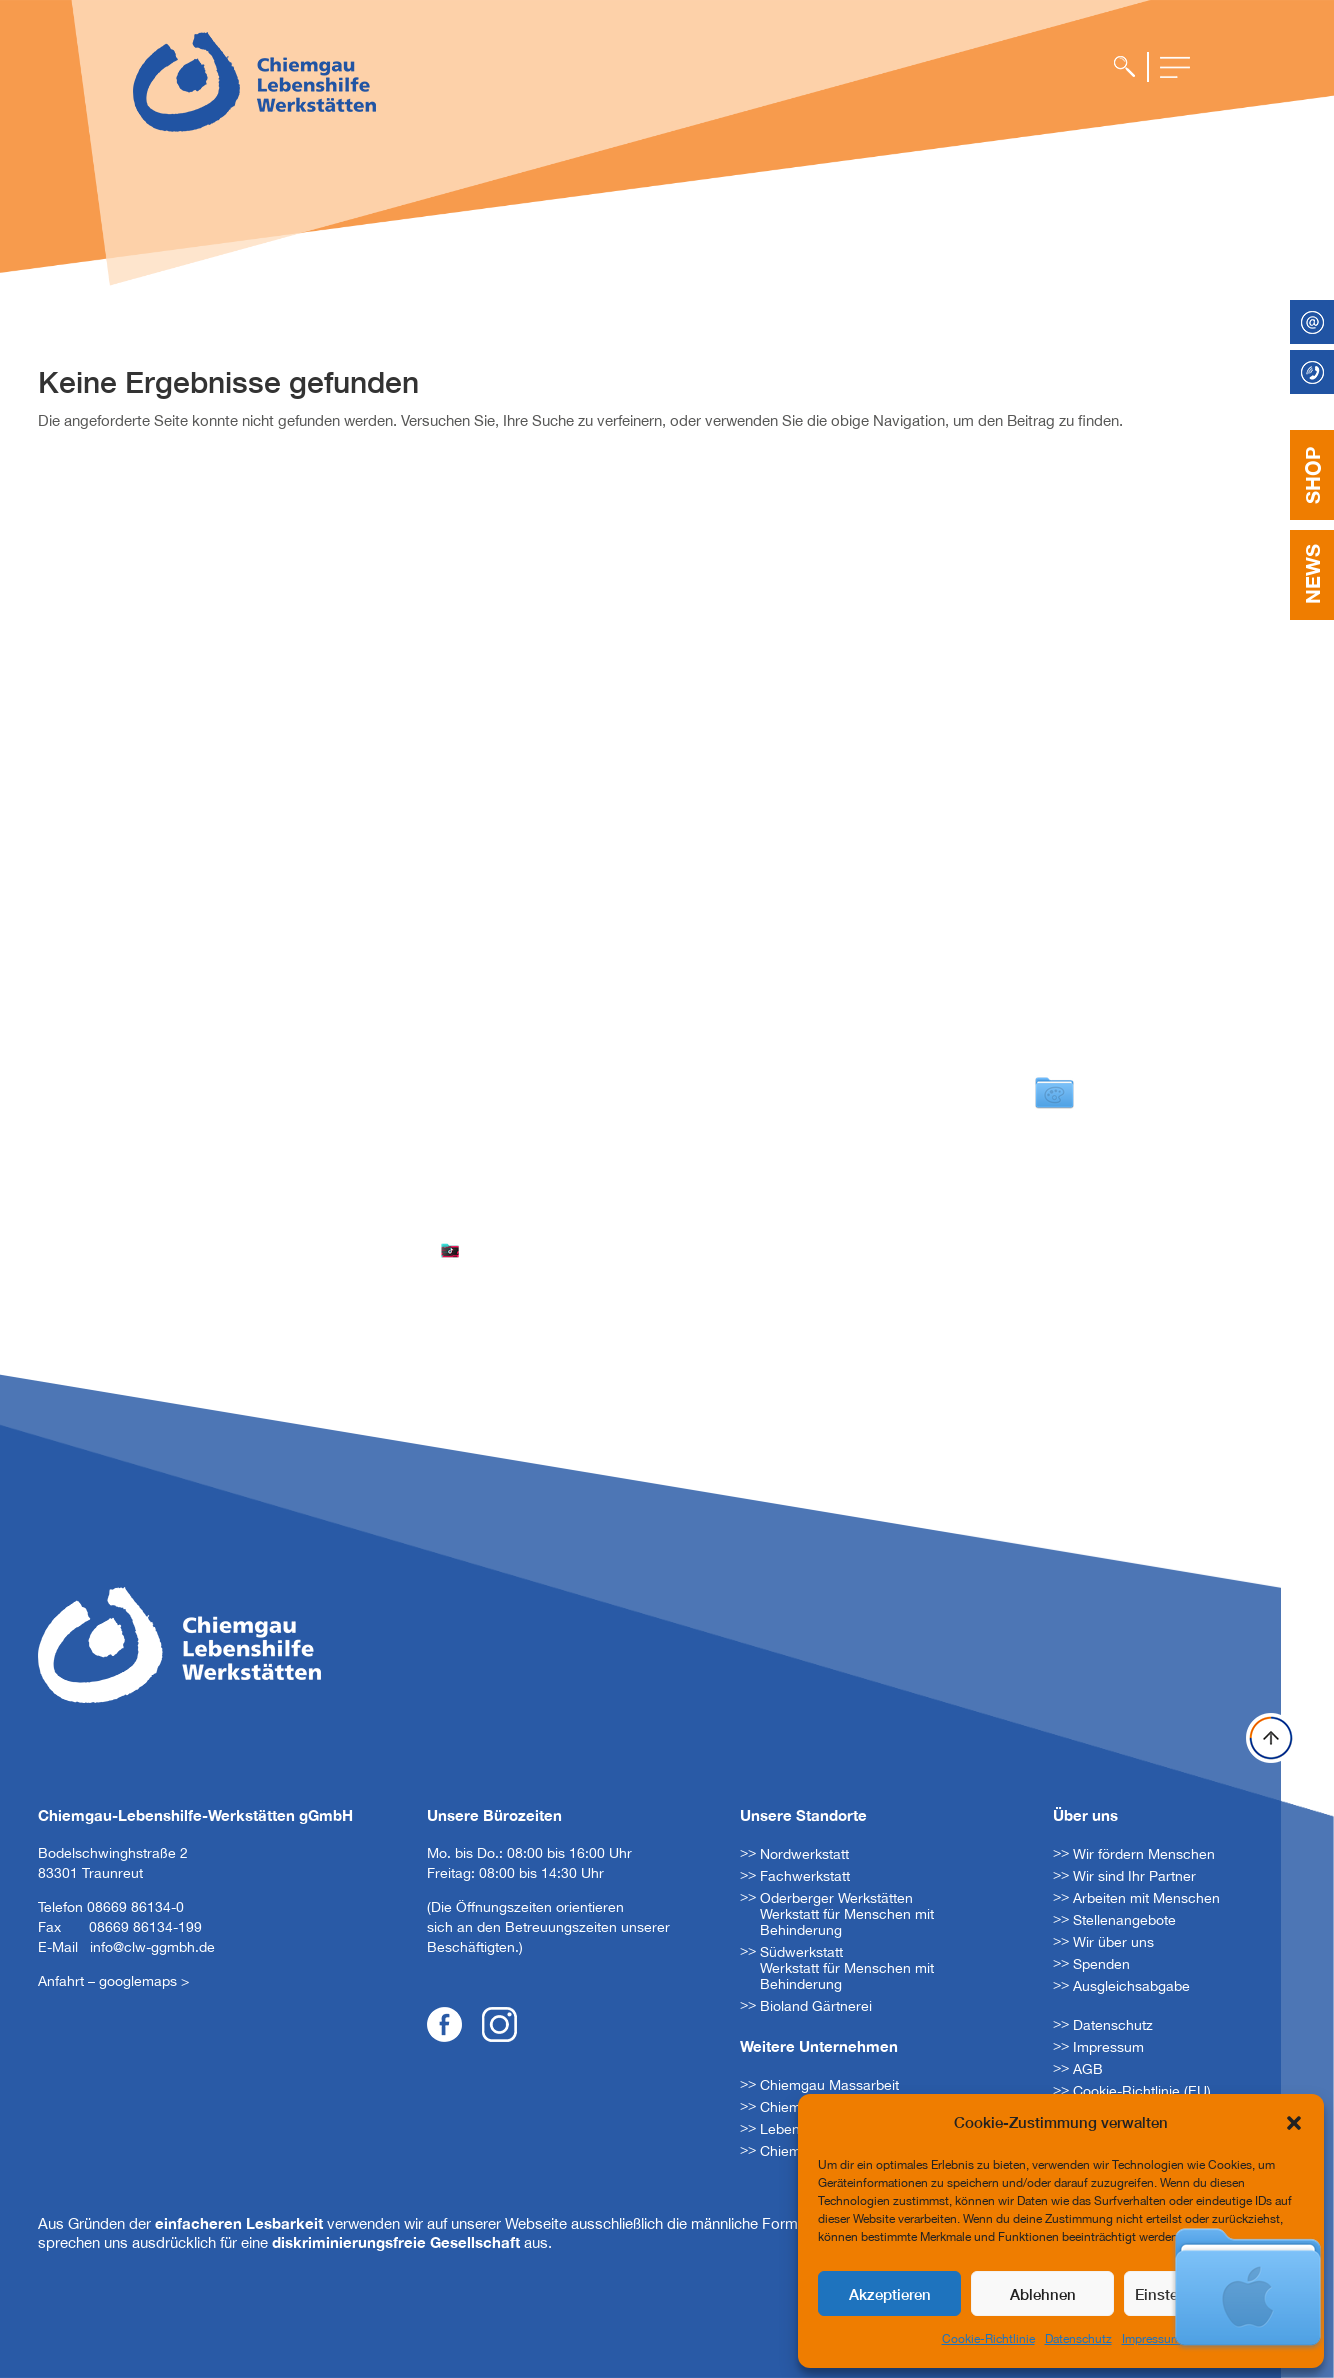  What do you see at coordinates (1054, 1092) in the screenshot?
I see `open folder containing 2D artwork files` at bounding box center [1054, 1092].